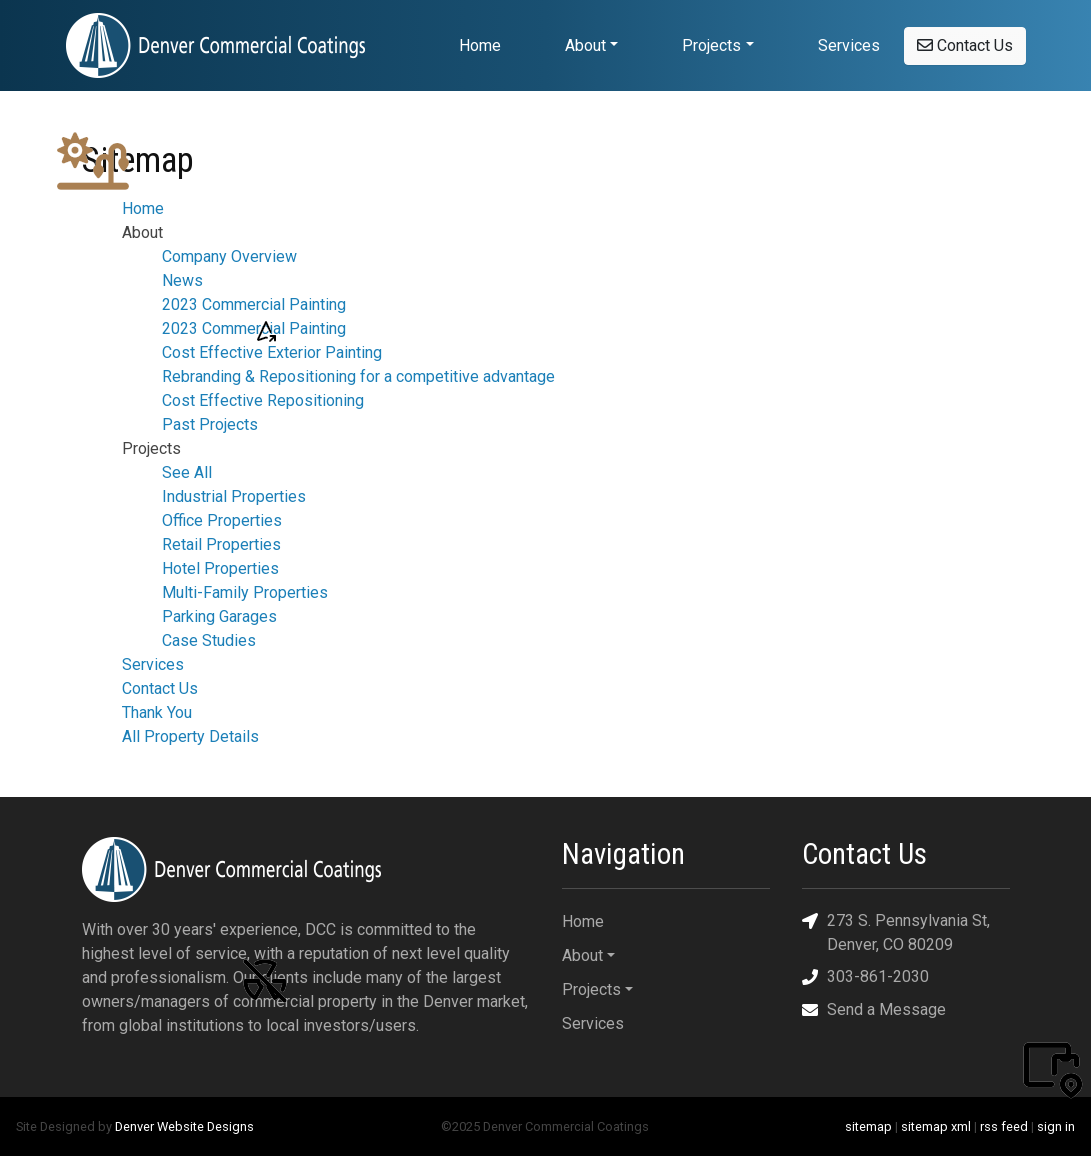 This screenshot has width=1091, height=1156. What do you see at coordinates (265, 981) in the screenshot?
I see `disable radiation or hazard alerts` at bounding box center [265, 981].